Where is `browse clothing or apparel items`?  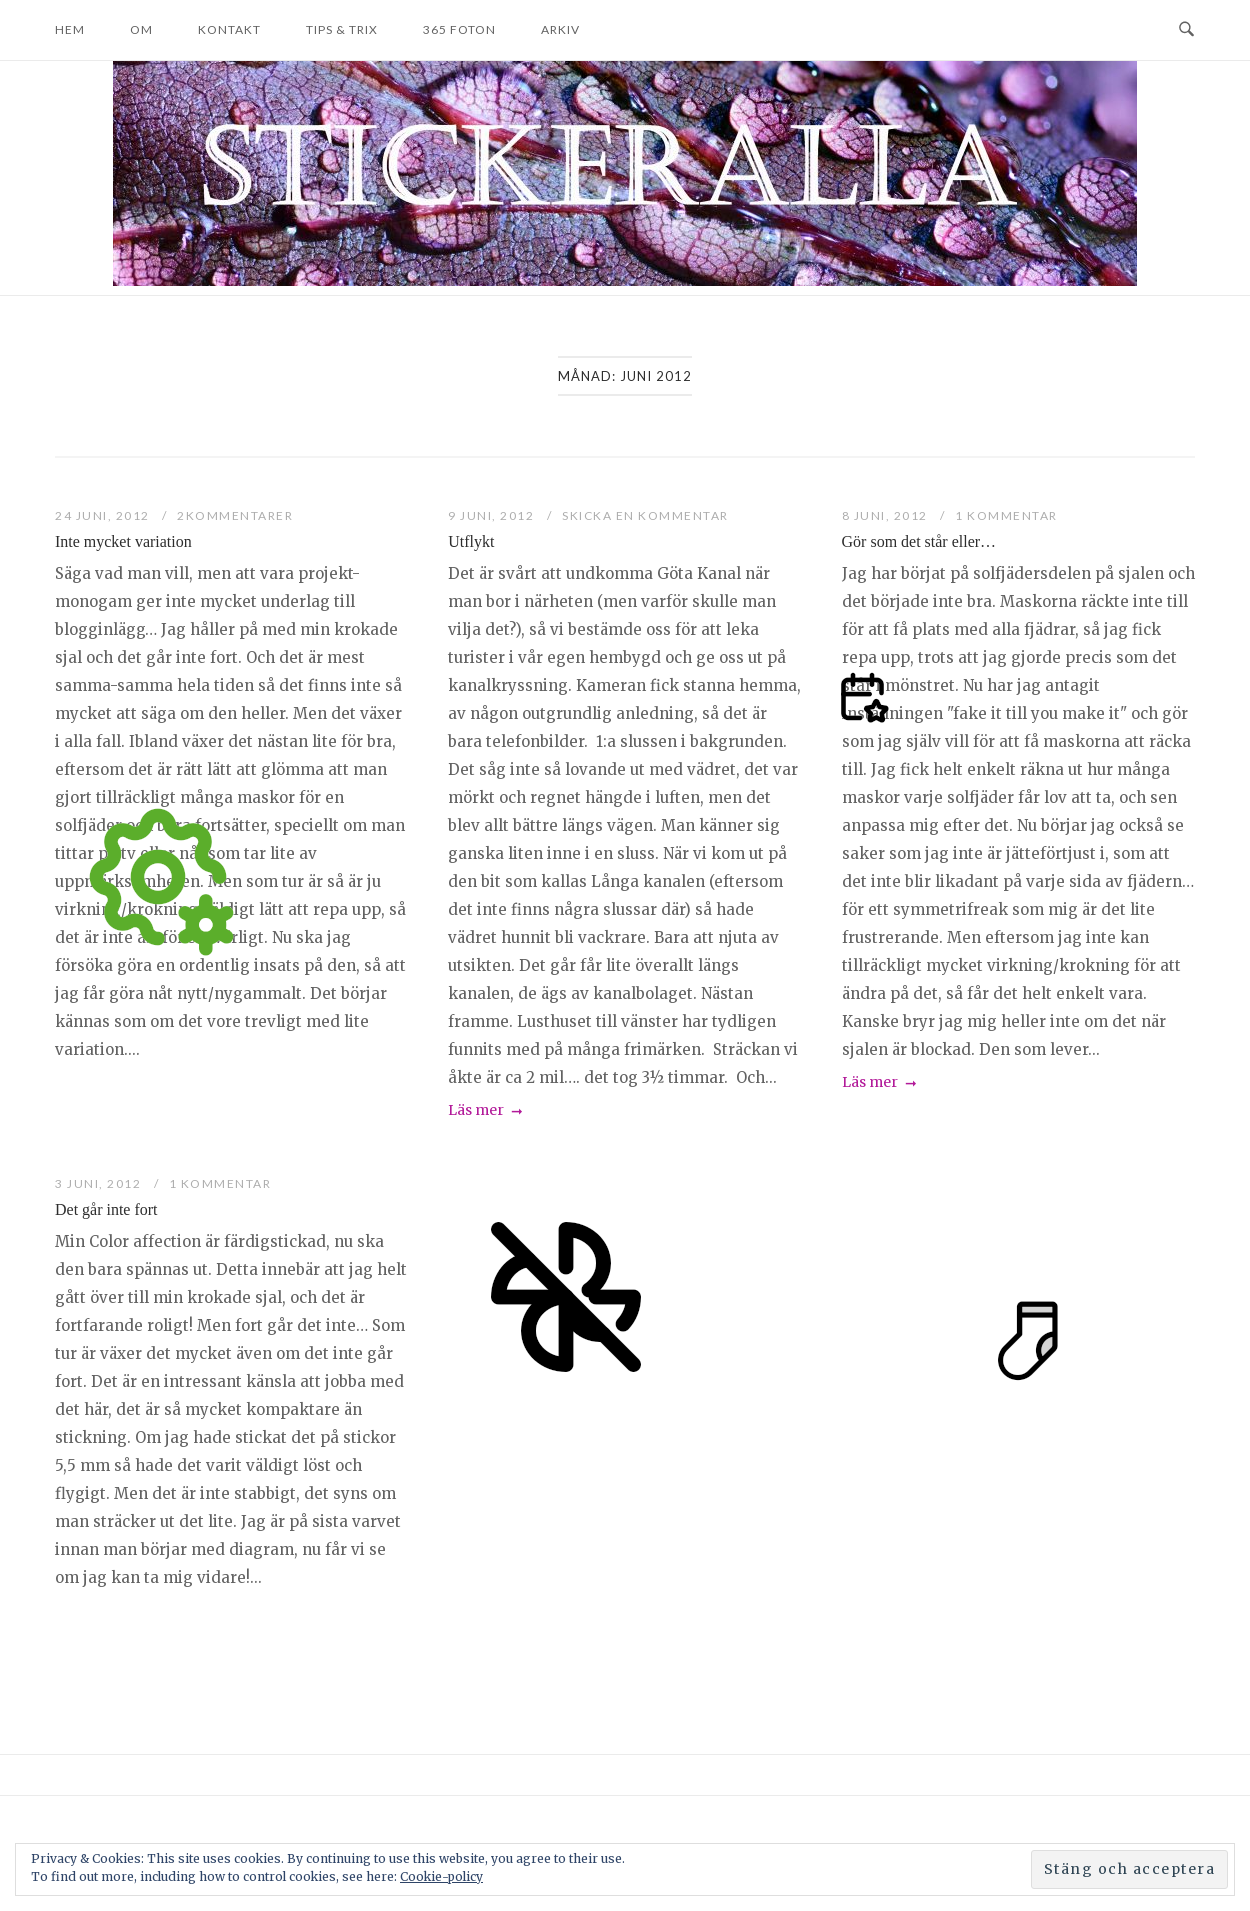
browse clothing or apparel items is located at coordinates (1030, 1339).